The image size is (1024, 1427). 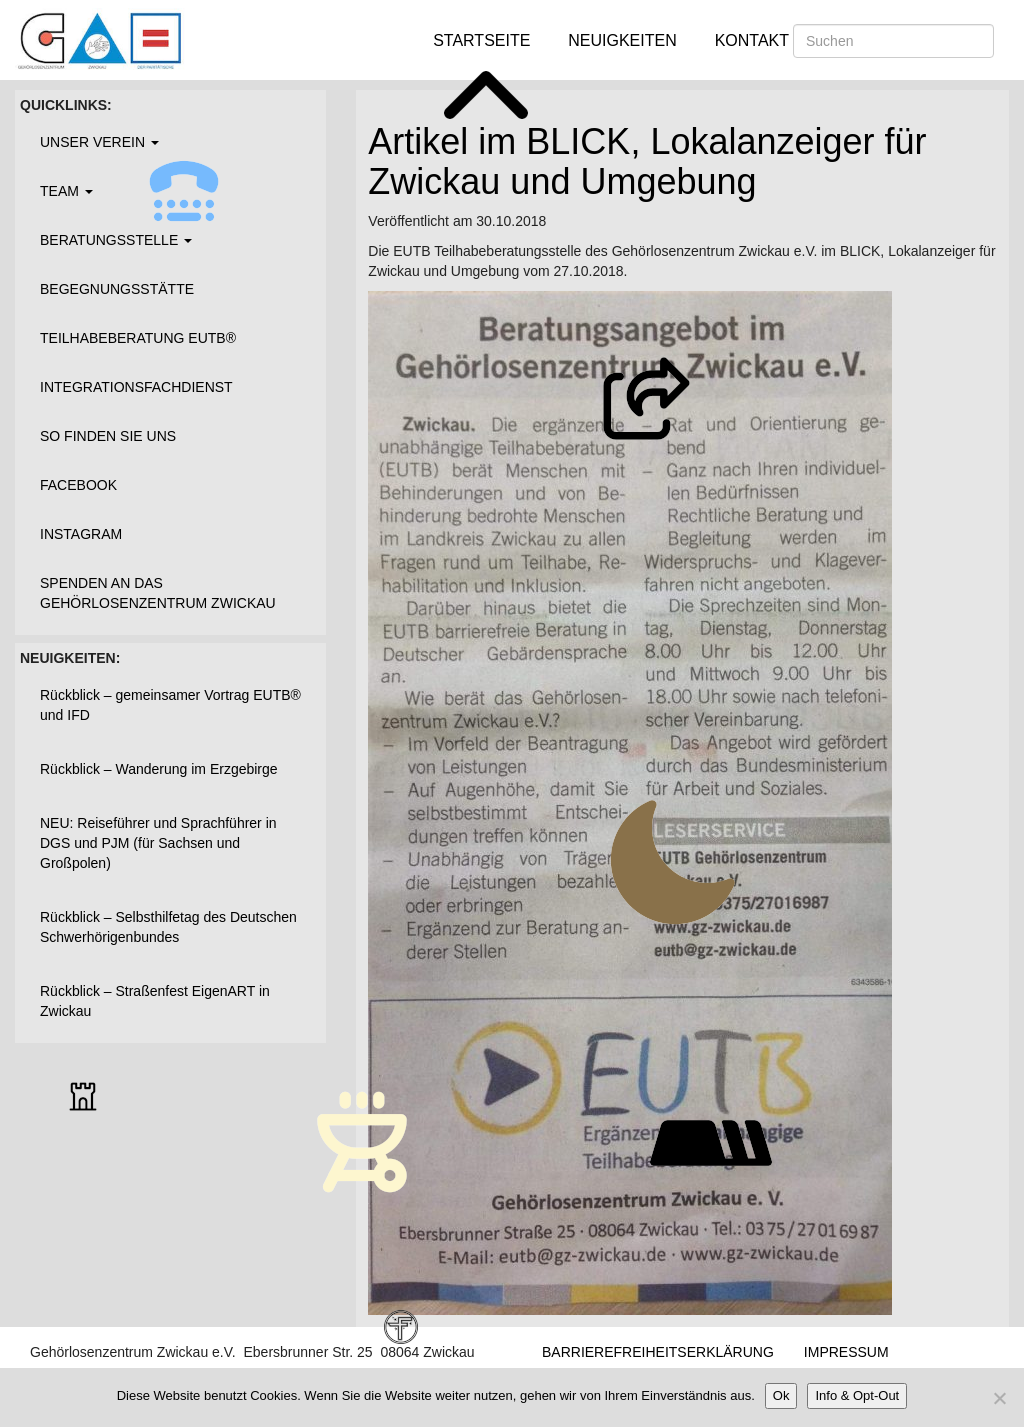 What do you see at coordinates (670, 864) in the screenshot?
I see `enable dark mode` at bounding box center [670, 864].